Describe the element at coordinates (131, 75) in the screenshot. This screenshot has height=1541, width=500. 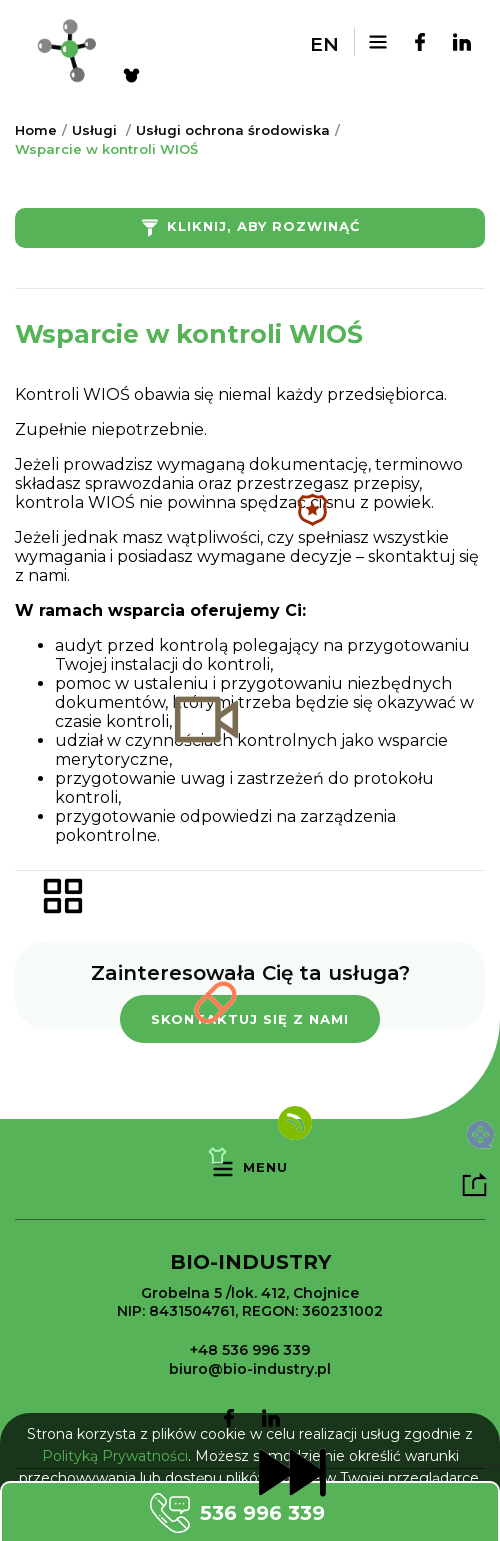
I see `access Disney content or services` at that location.